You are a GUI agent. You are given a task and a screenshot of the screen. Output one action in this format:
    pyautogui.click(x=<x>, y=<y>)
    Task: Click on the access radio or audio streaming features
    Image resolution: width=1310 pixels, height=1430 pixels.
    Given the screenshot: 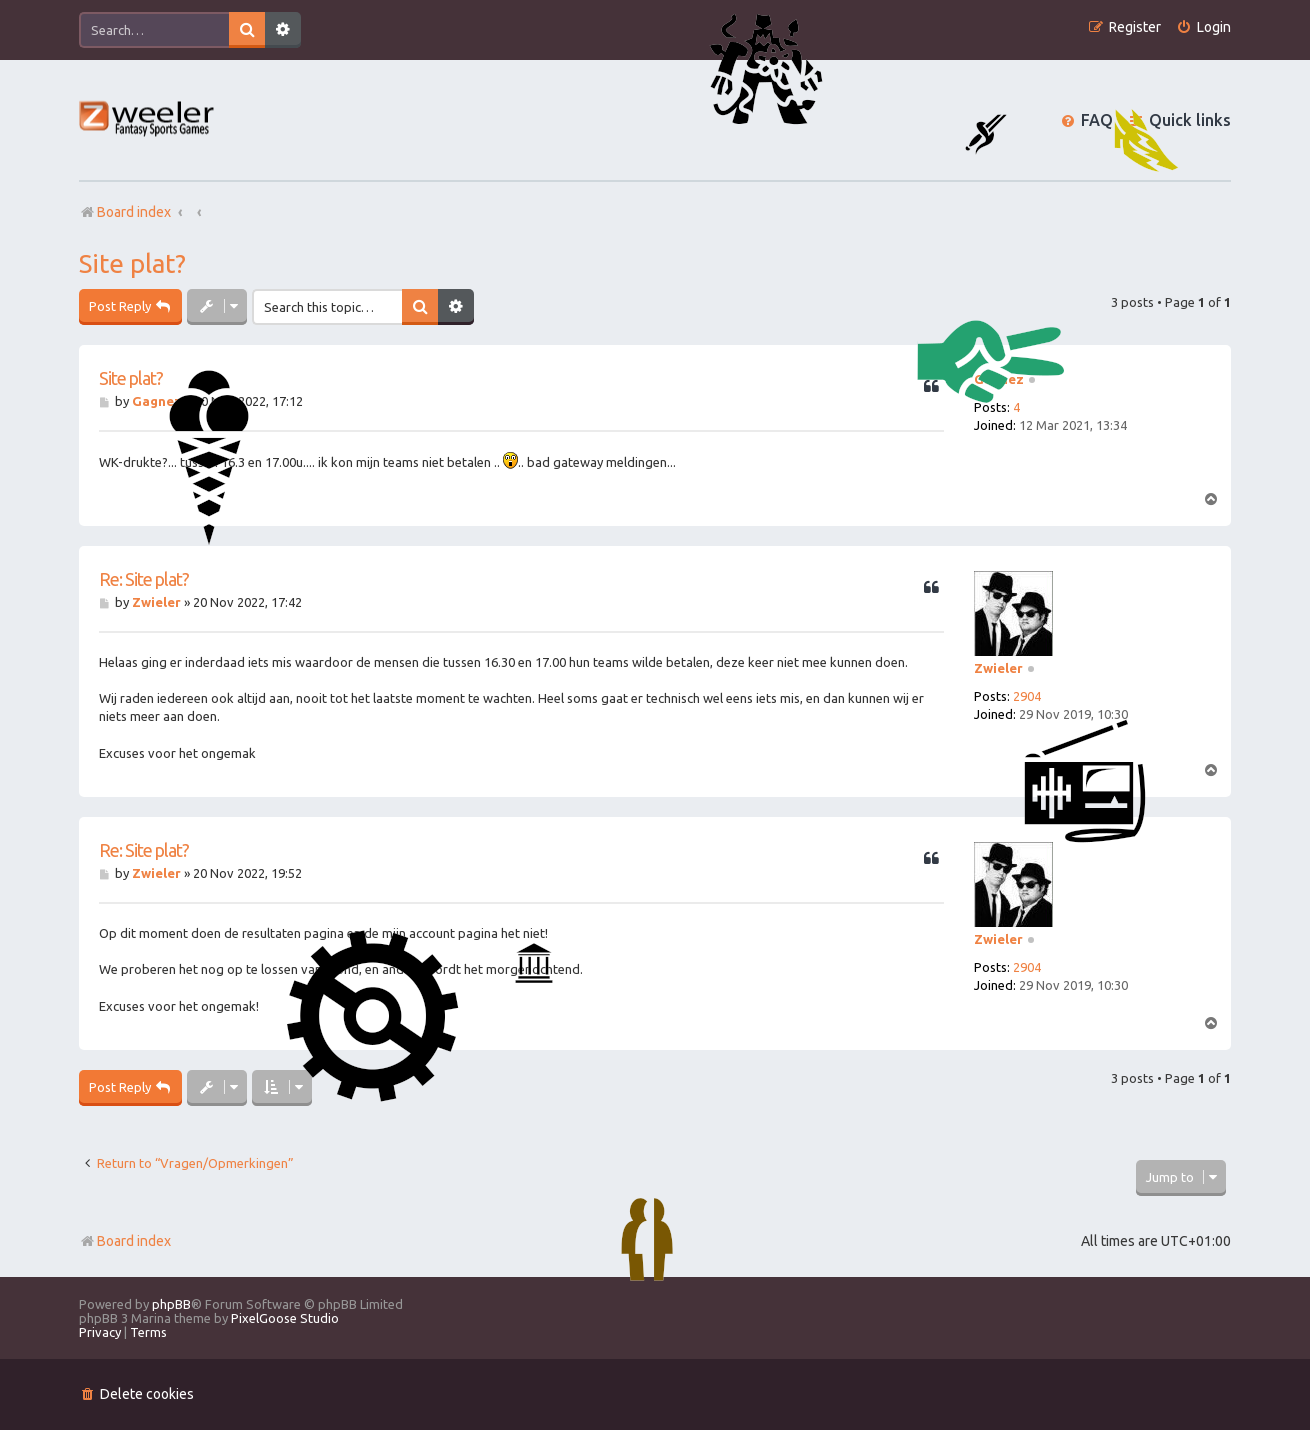 What is the action you would take?
    pyautogui.click(x=1085, y=781)
    